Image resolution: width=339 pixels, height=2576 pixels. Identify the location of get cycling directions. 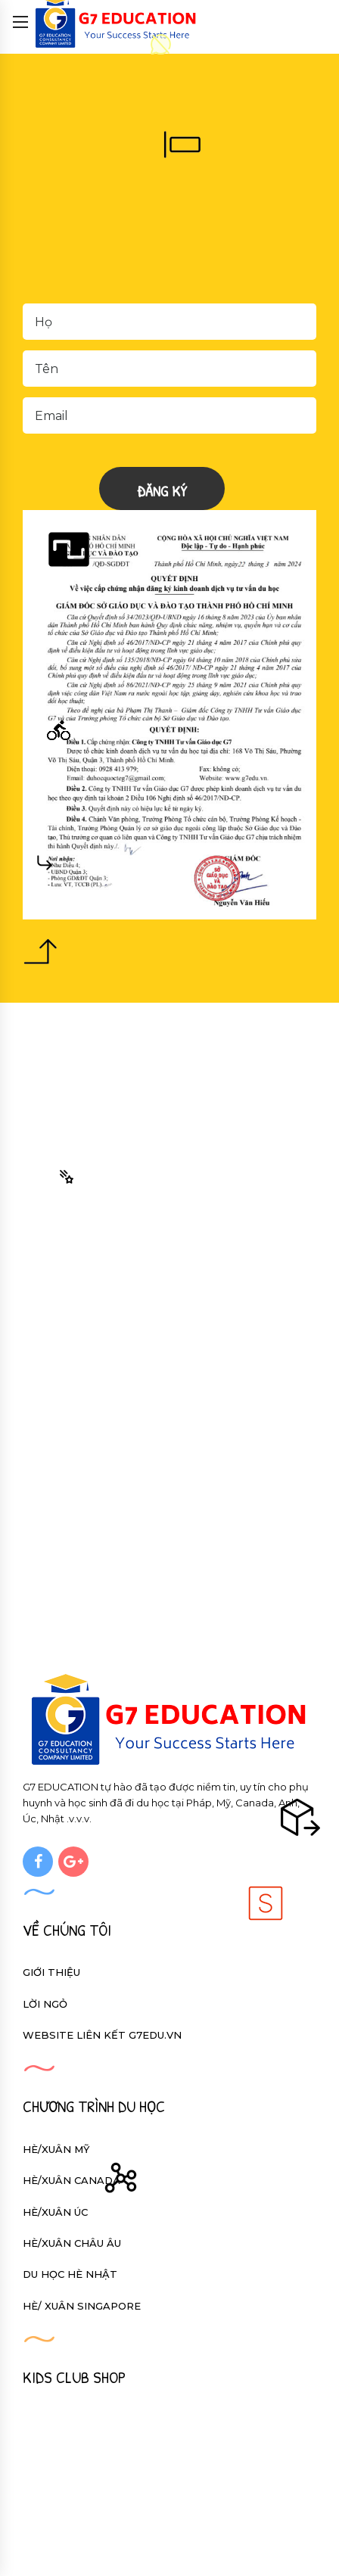
(58, 730).